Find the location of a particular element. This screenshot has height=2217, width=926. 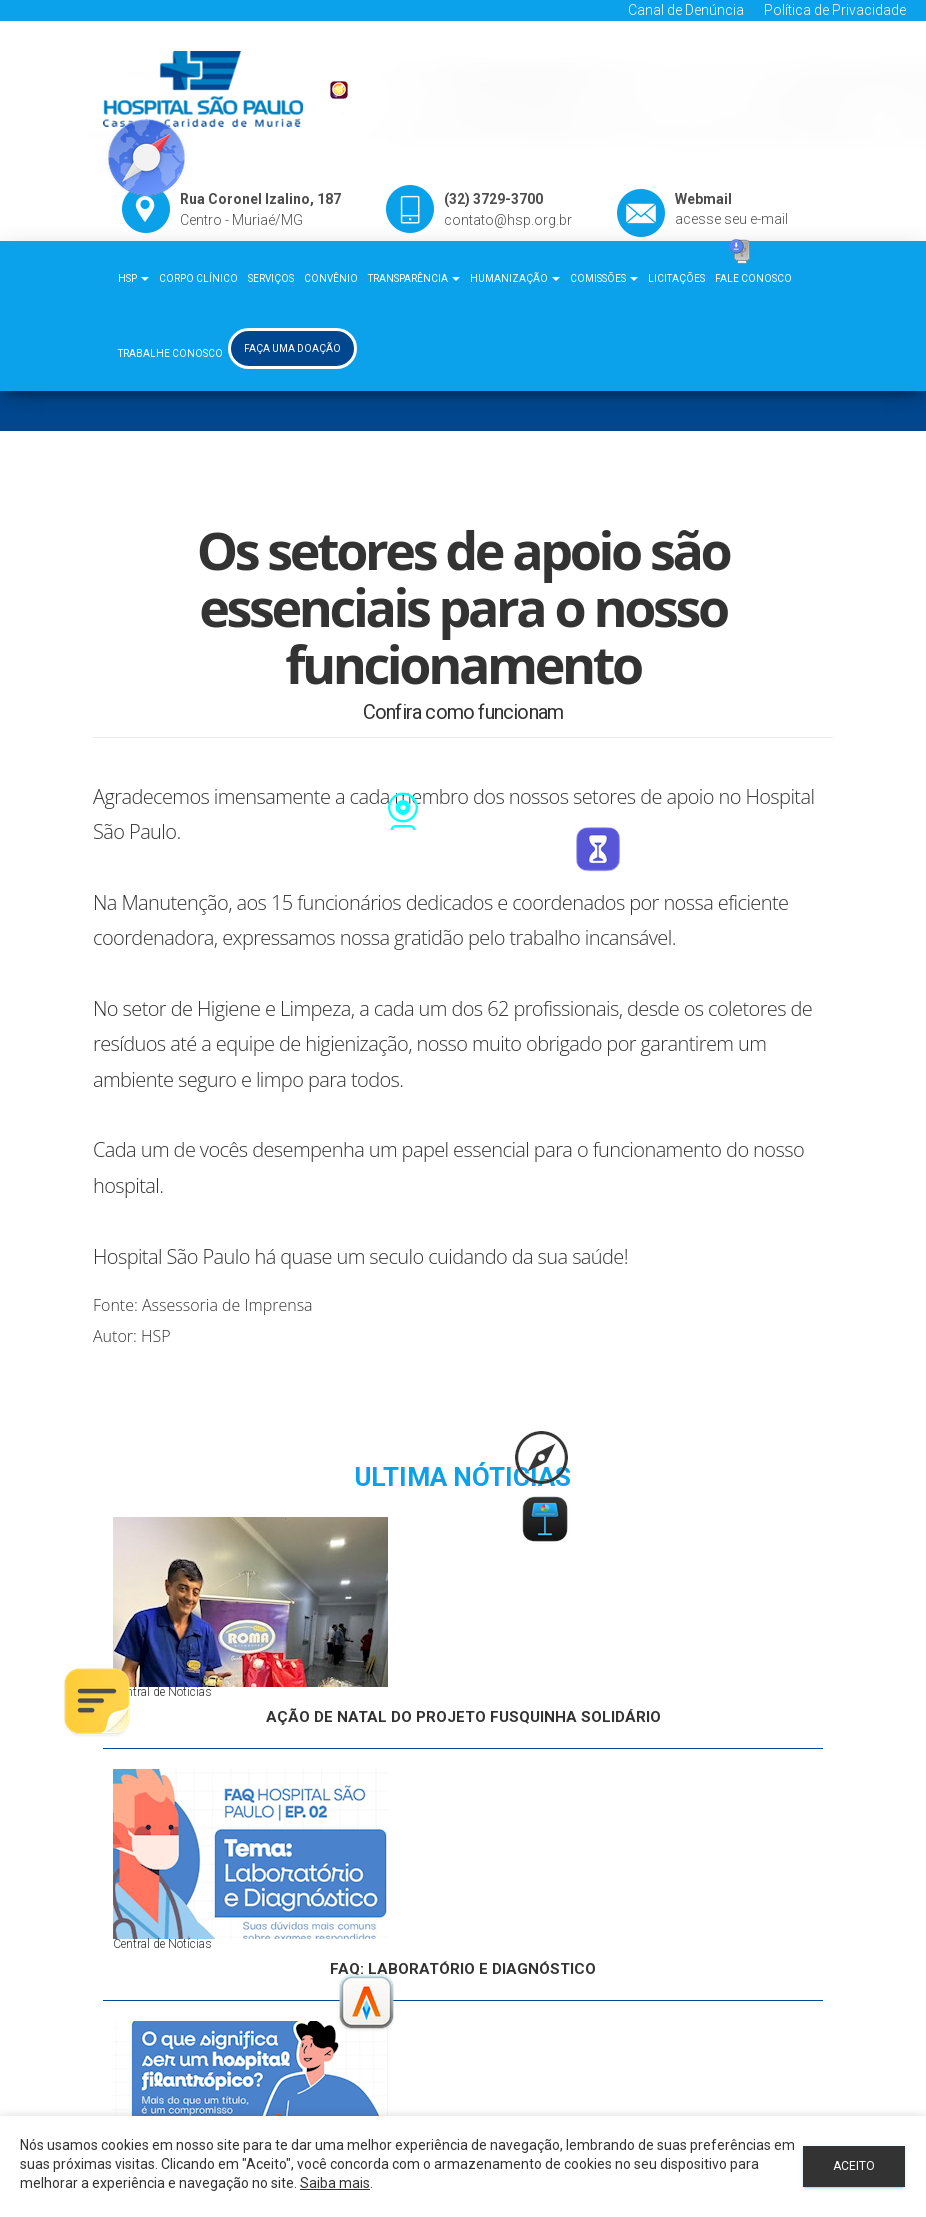

open keynote to create or edit presentations is located at coordinates (545, 1519).